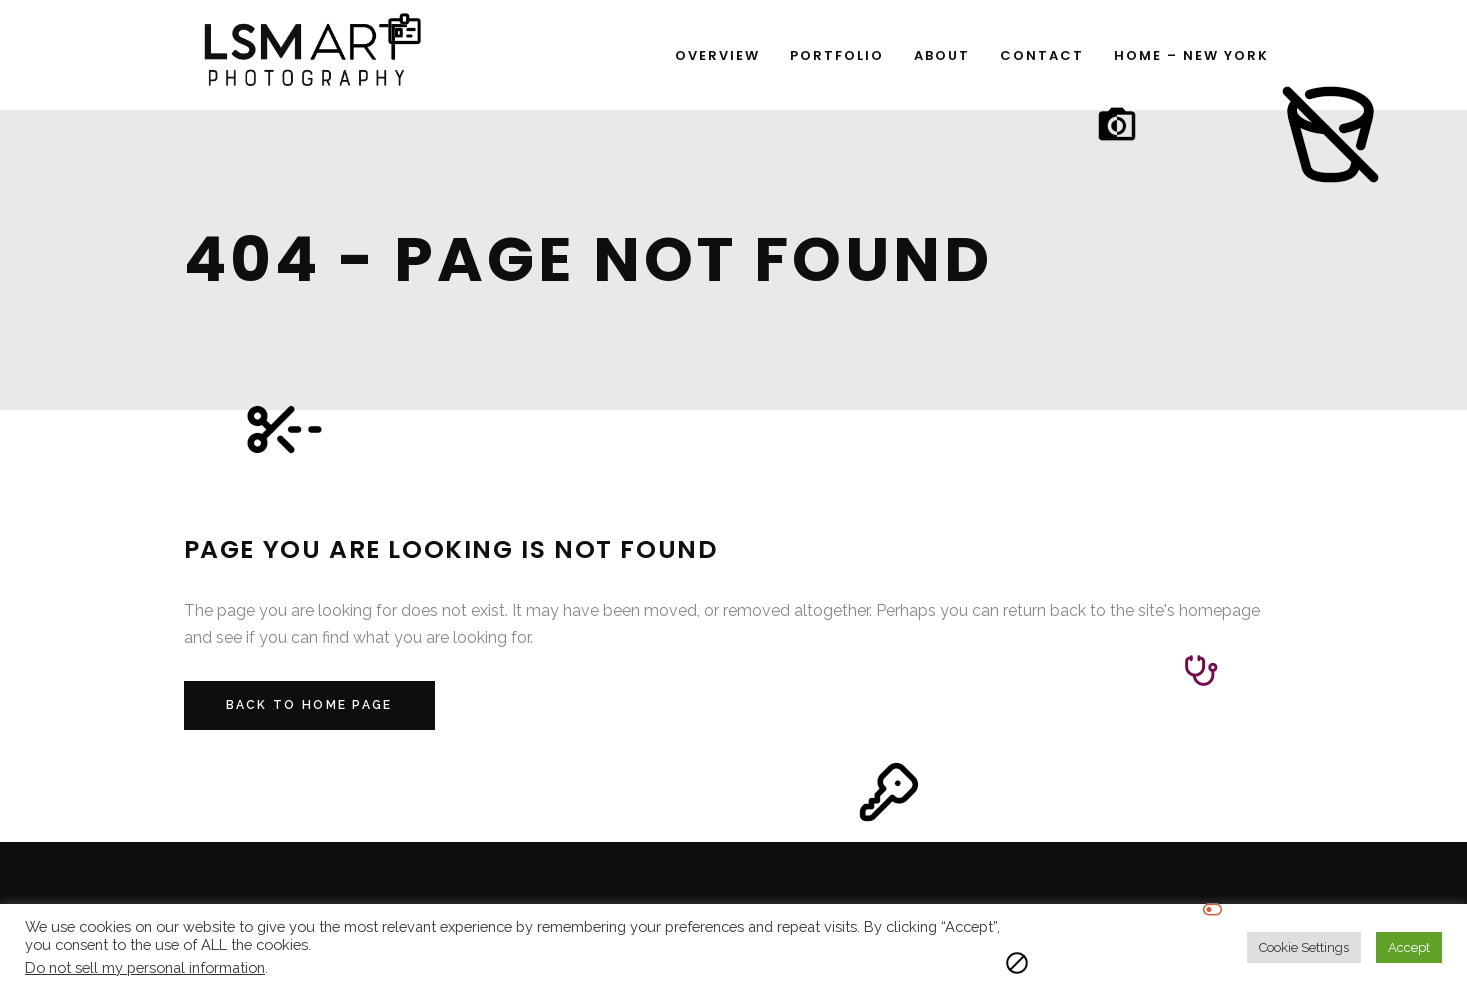 This screenshot has width=1467, height=991. Describe the element at coordinates (889, 792) in the screenshot. I see `access security or authentication settings` at that location.